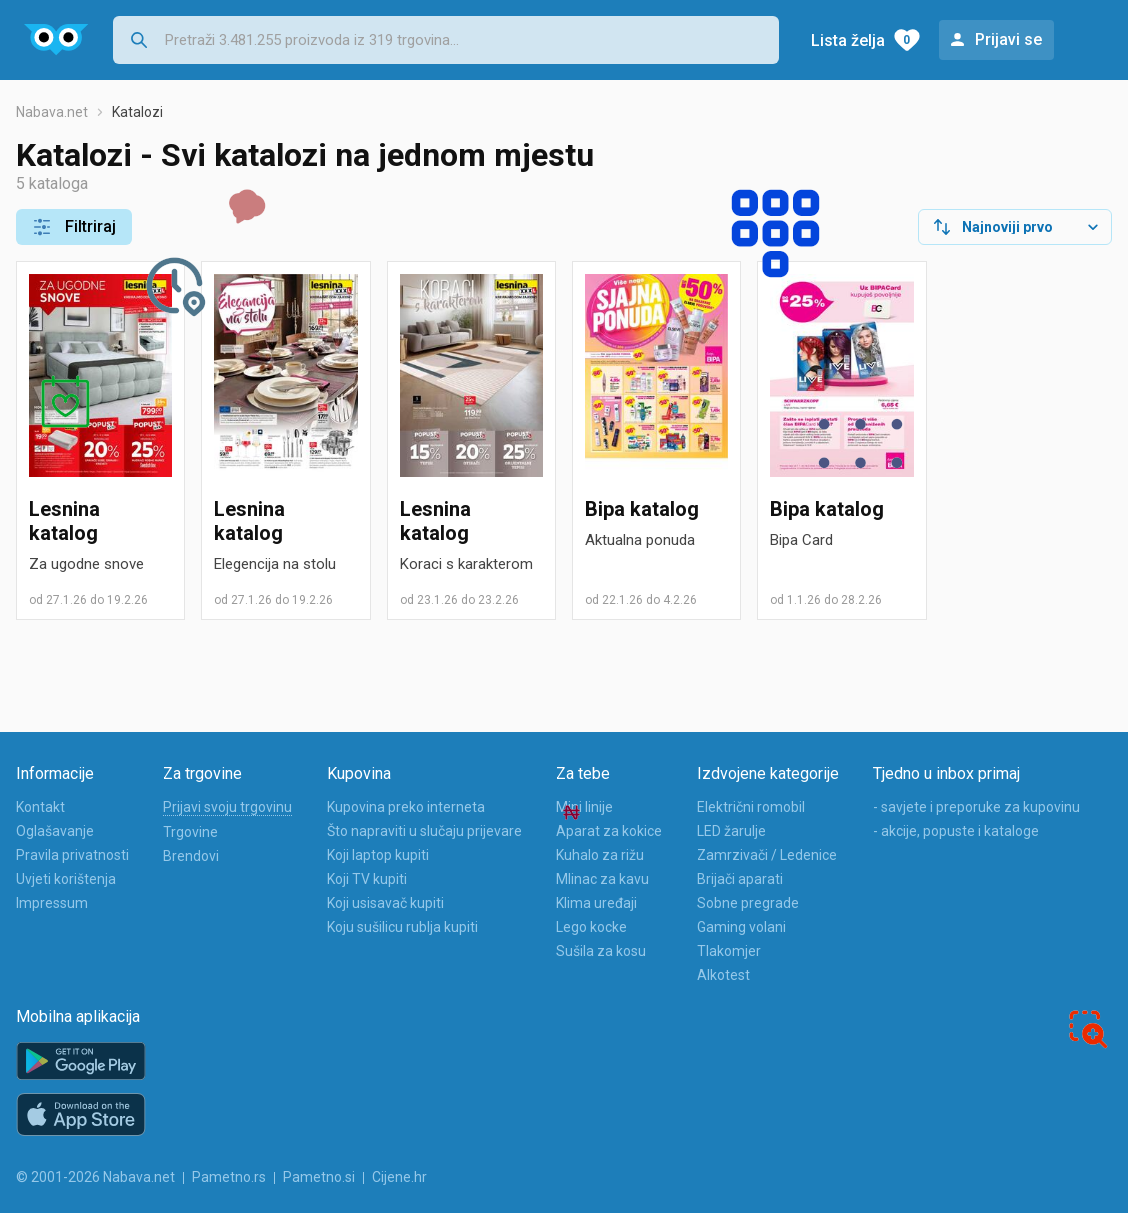 The width and height of the screenshot is (1128, 1213). What do you see at coordinates (775, 233) in the screenshot?
I see `open the phone dialpad` at bounding box center [775, 233].